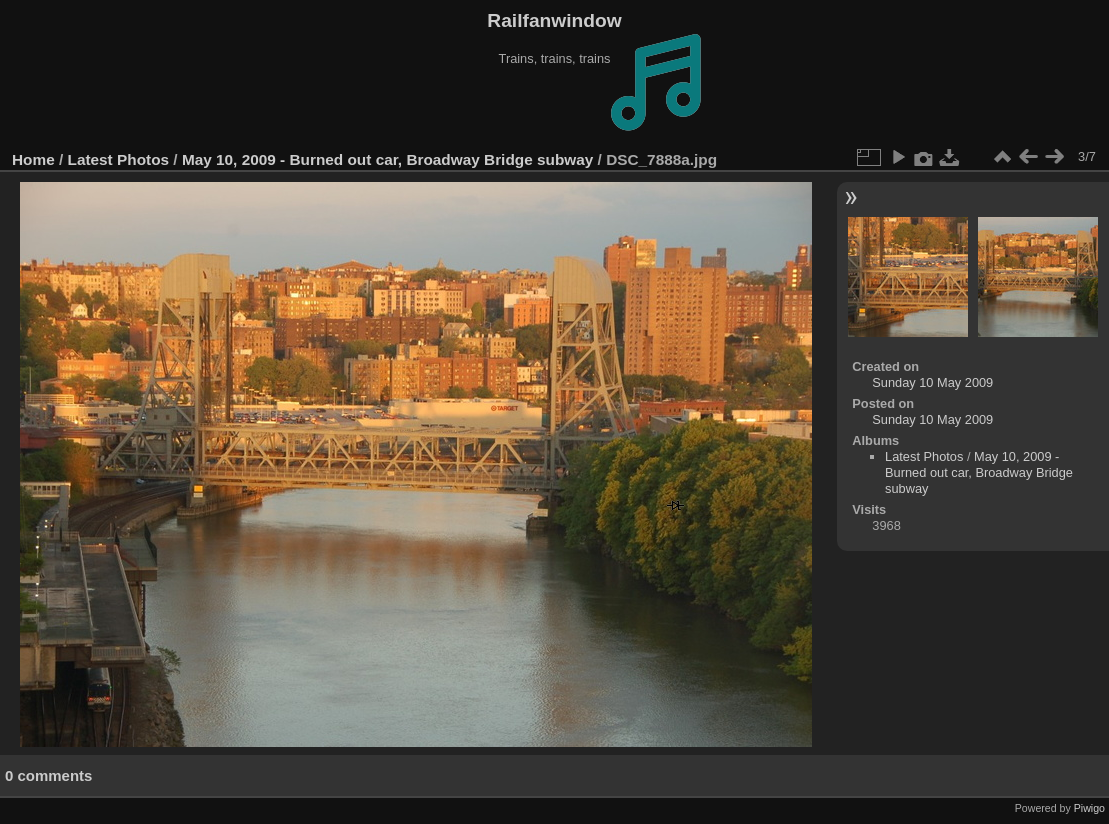 Image resolution: width=1109 pixels, height=824 pixels. Describe the element at coordinates (675, 505) in the screenshot. I see `zener diode circuit component symbol` at that location.